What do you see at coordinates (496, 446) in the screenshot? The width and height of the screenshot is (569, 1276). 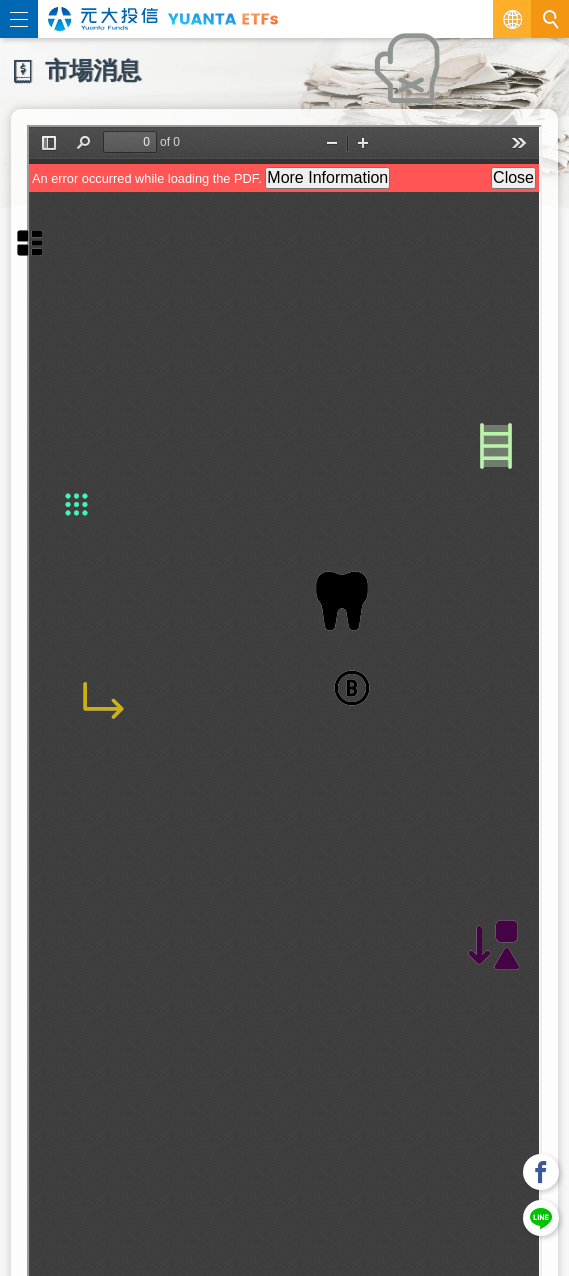 I see `access step-by-step instructions or tutorials` at bounding box center [496, 446].